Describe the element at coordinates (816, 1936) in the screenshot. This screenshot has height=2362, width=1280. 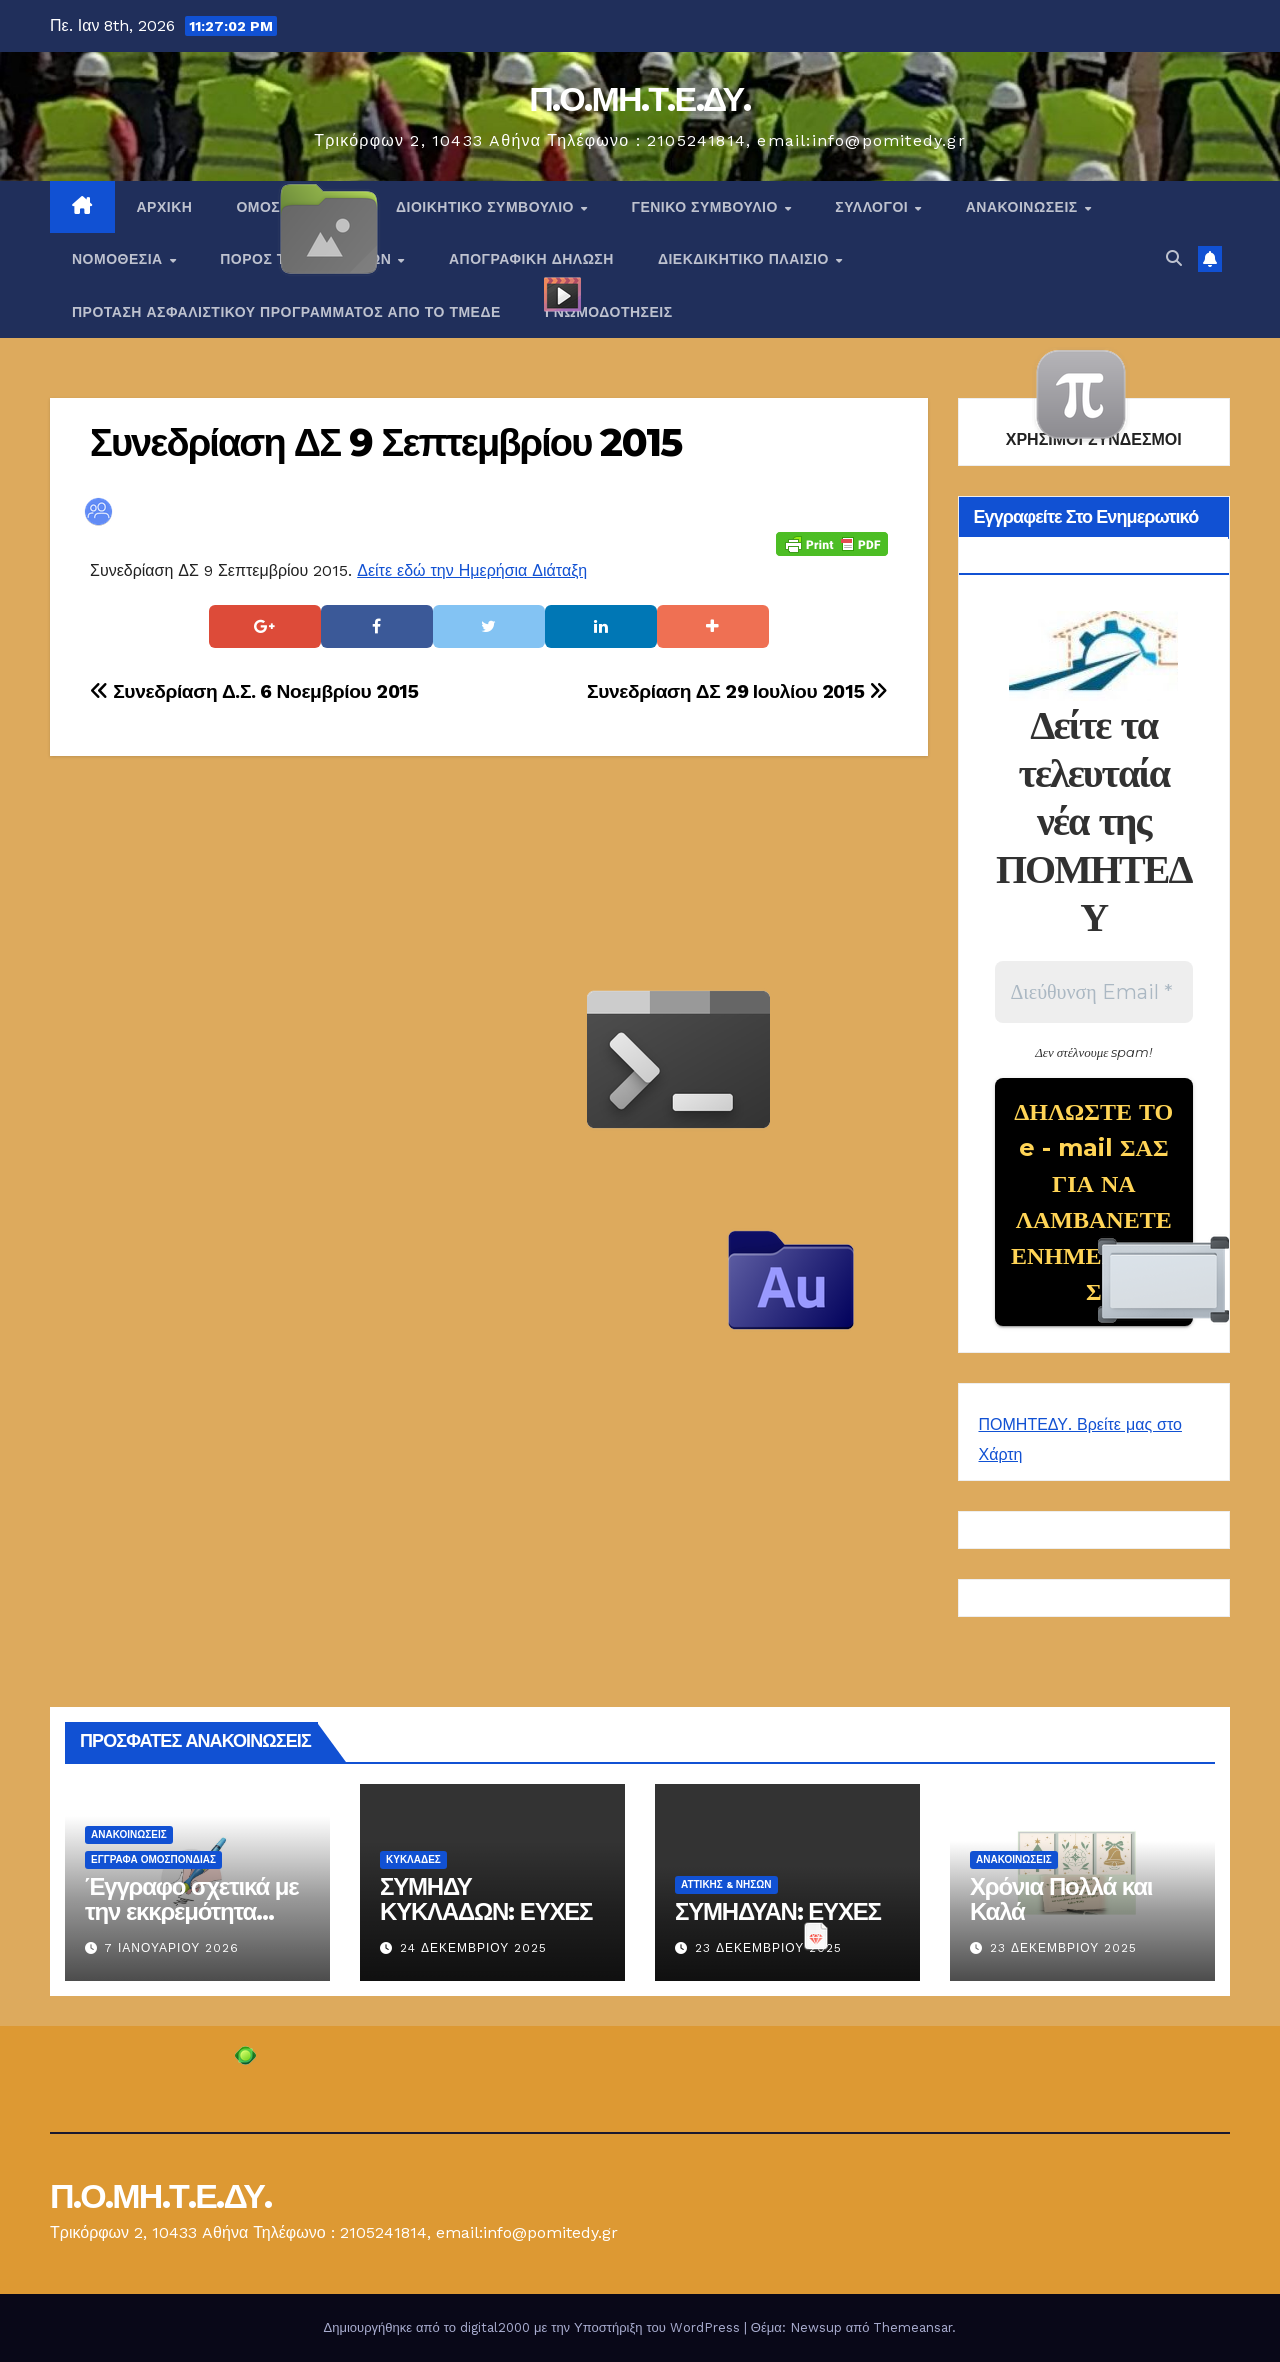
I see `a ruby programming language source file` at that location.